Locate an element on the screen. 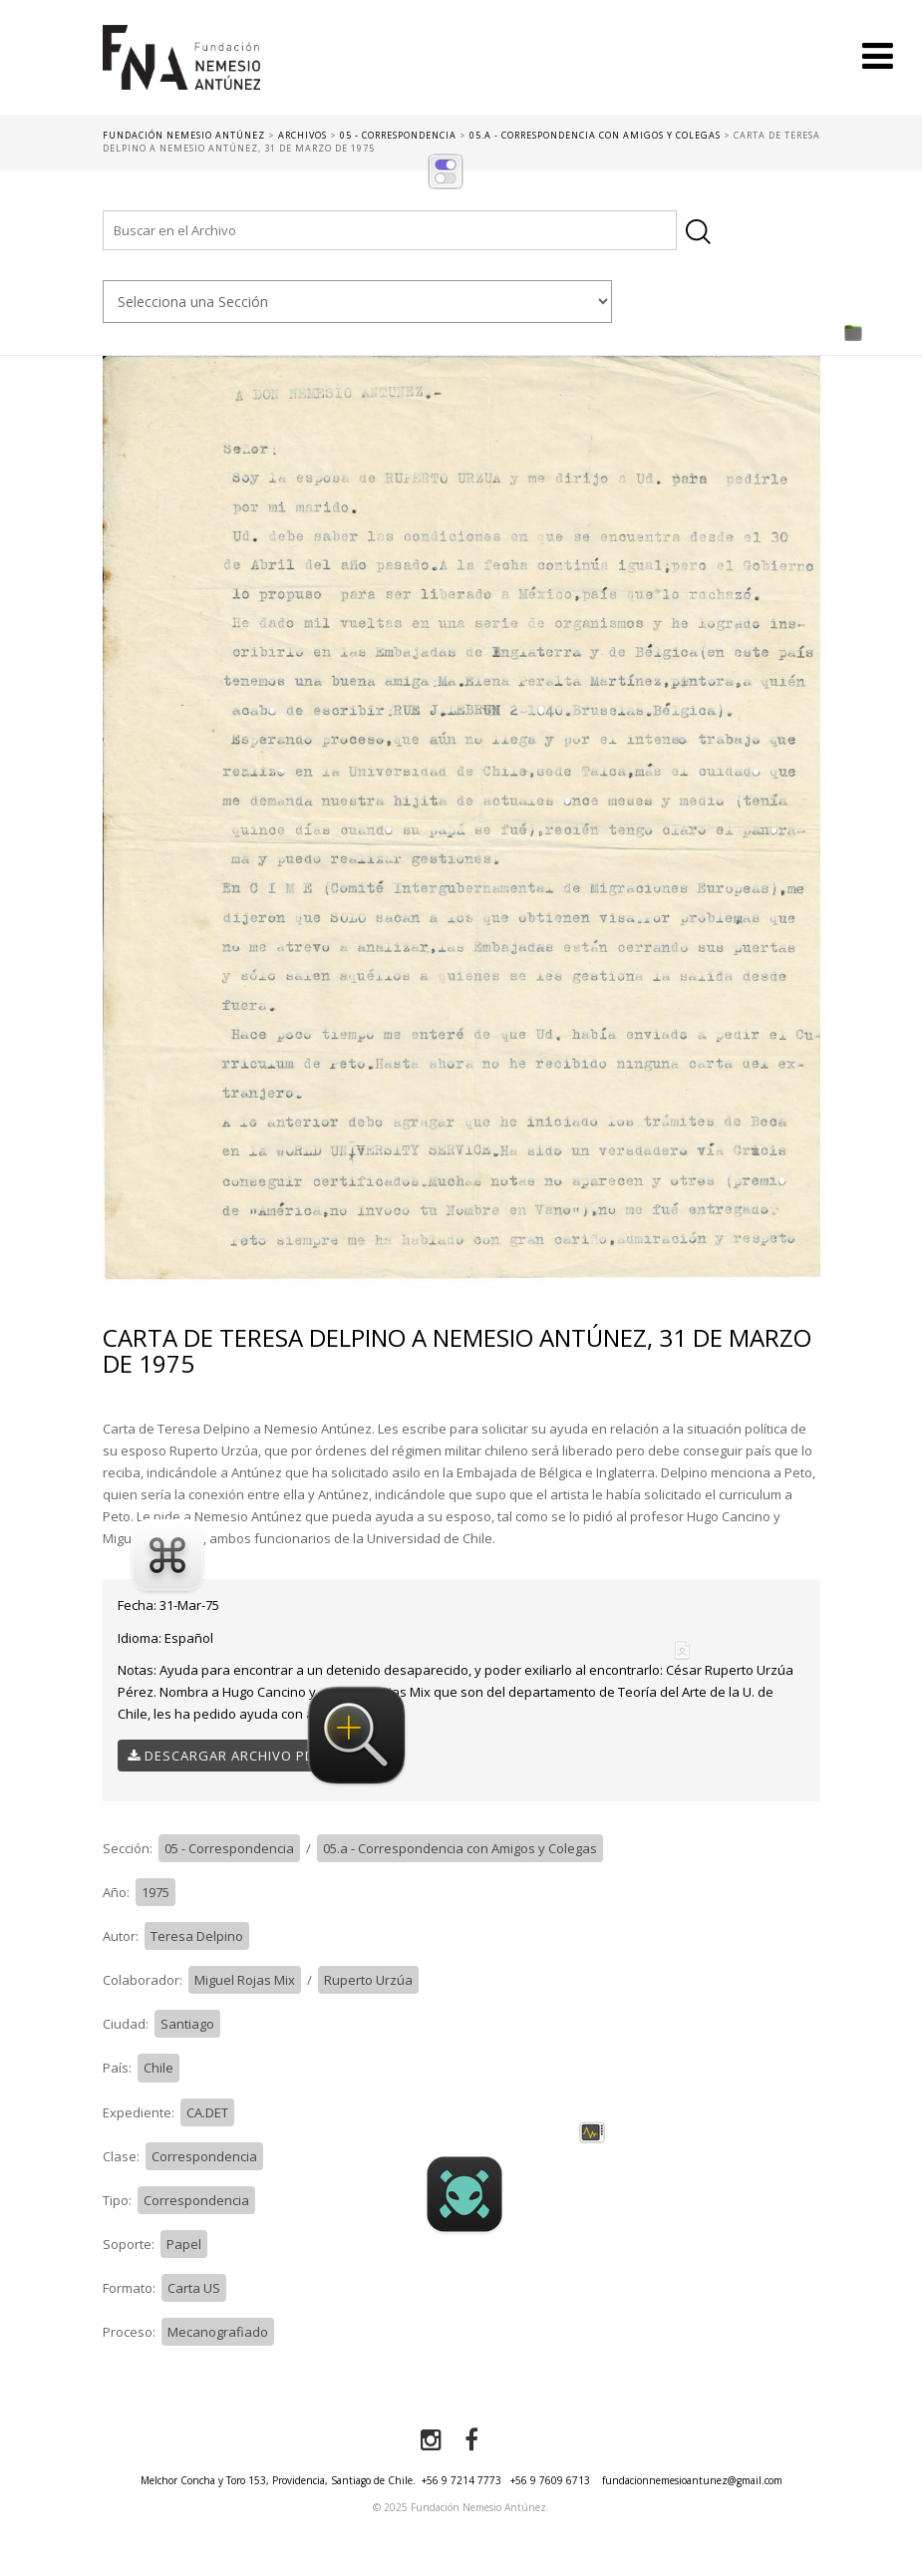 The width and height of the screenshot is (922, 2576). open the X (formerly Twitter) app is located at coordinates (464, 2194).